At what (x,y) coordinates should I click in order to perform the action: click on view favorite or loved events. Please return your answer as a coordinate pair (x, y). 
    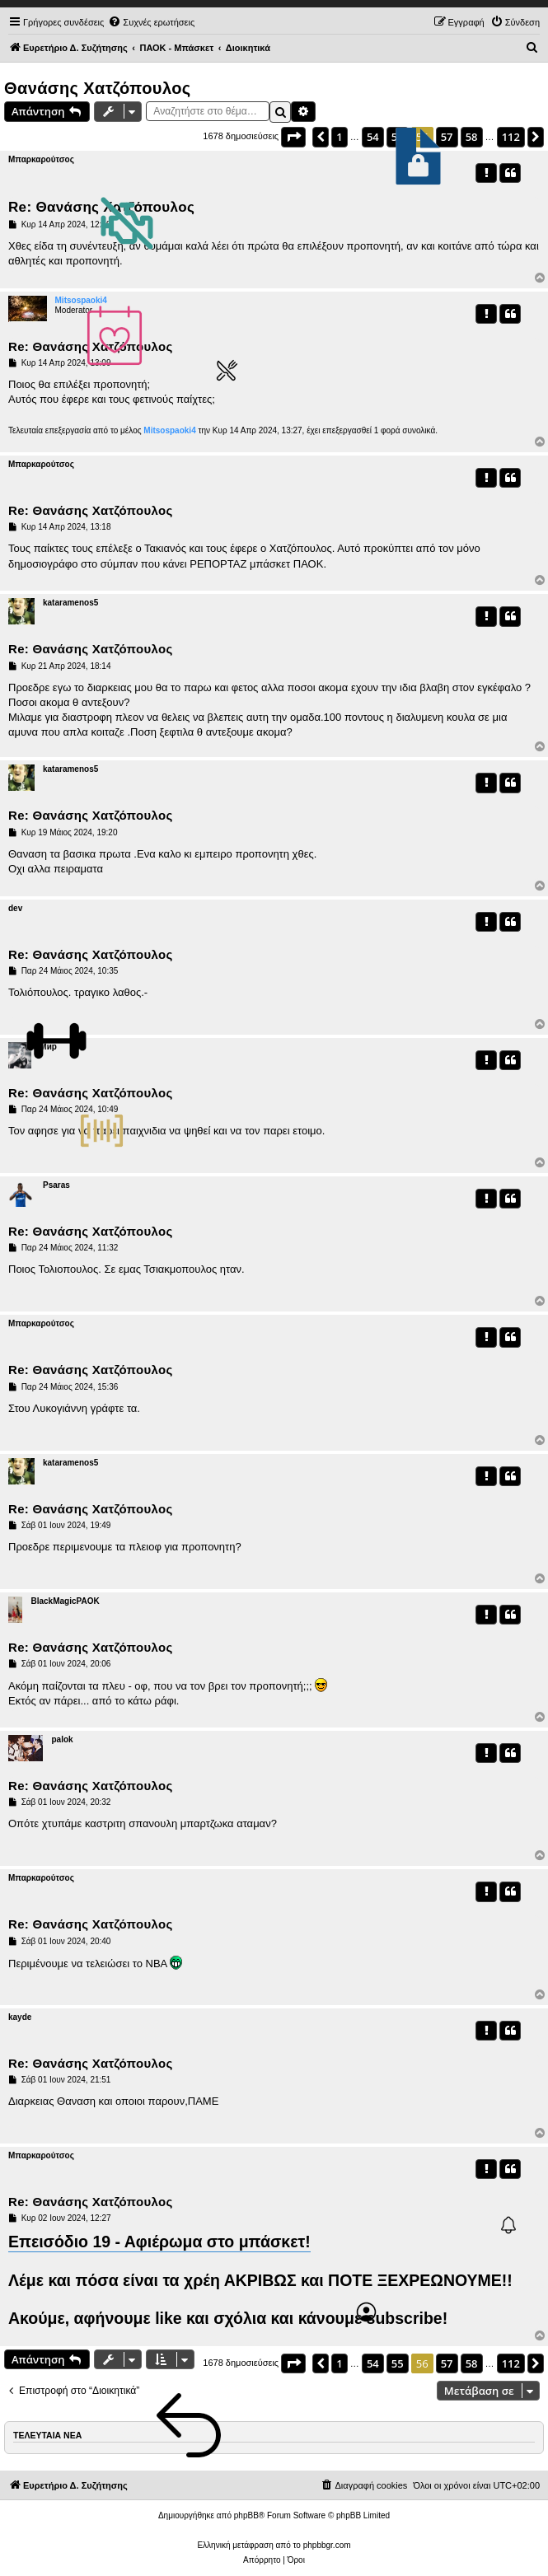
    Looking at the image, I should click on (115, 338).